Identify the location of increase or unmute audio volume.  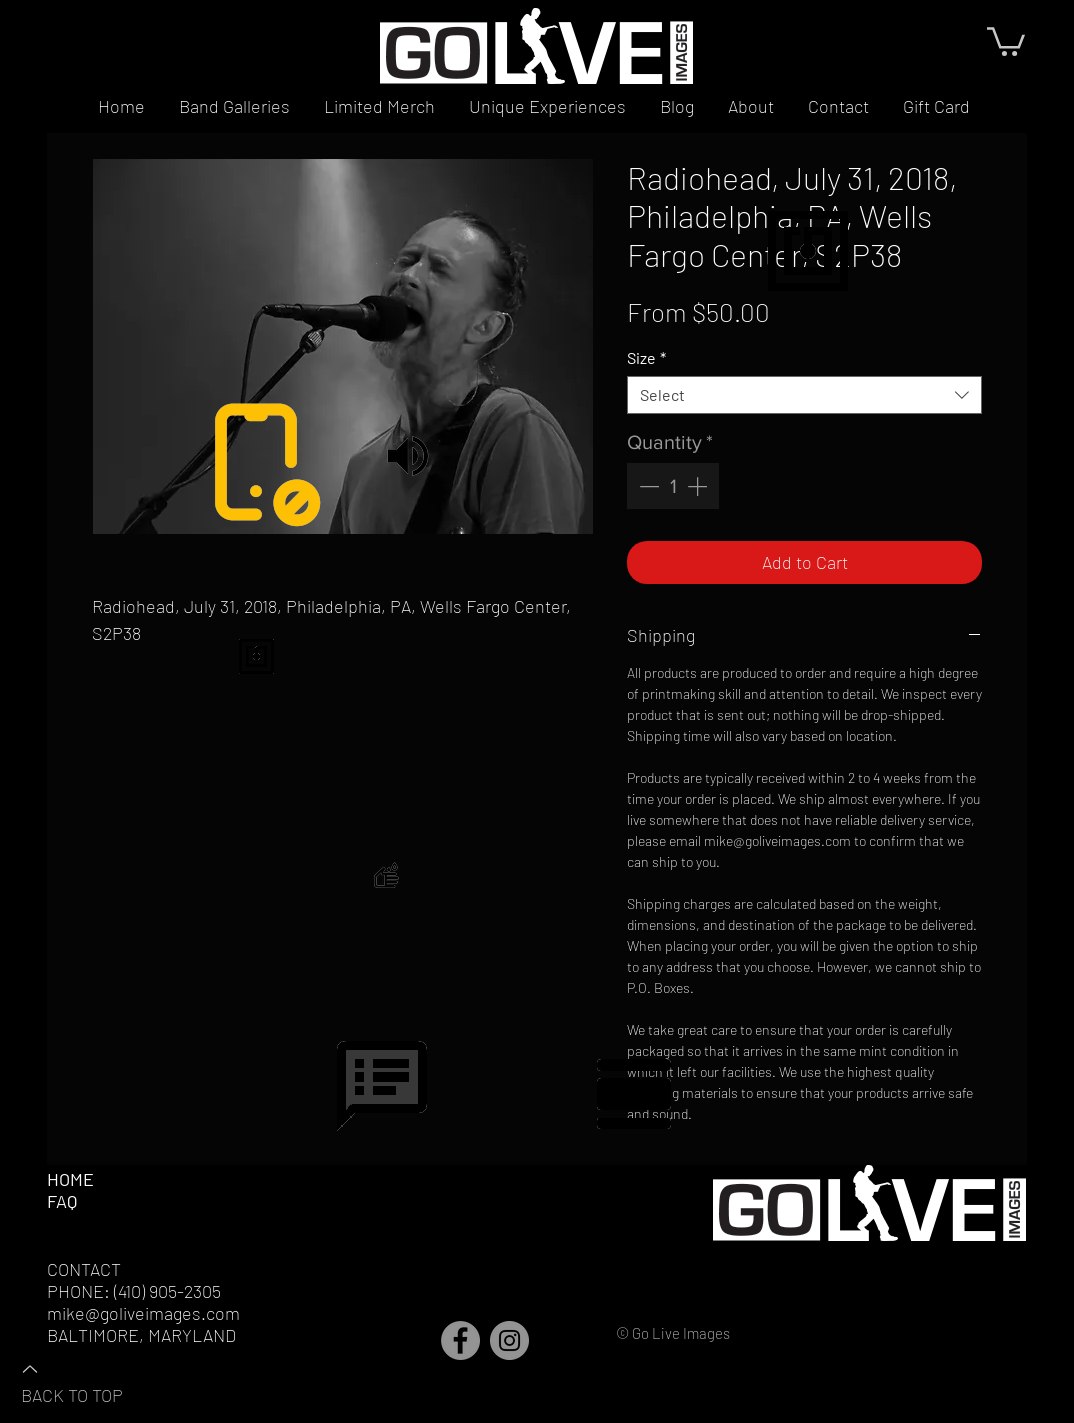
(408, 456).